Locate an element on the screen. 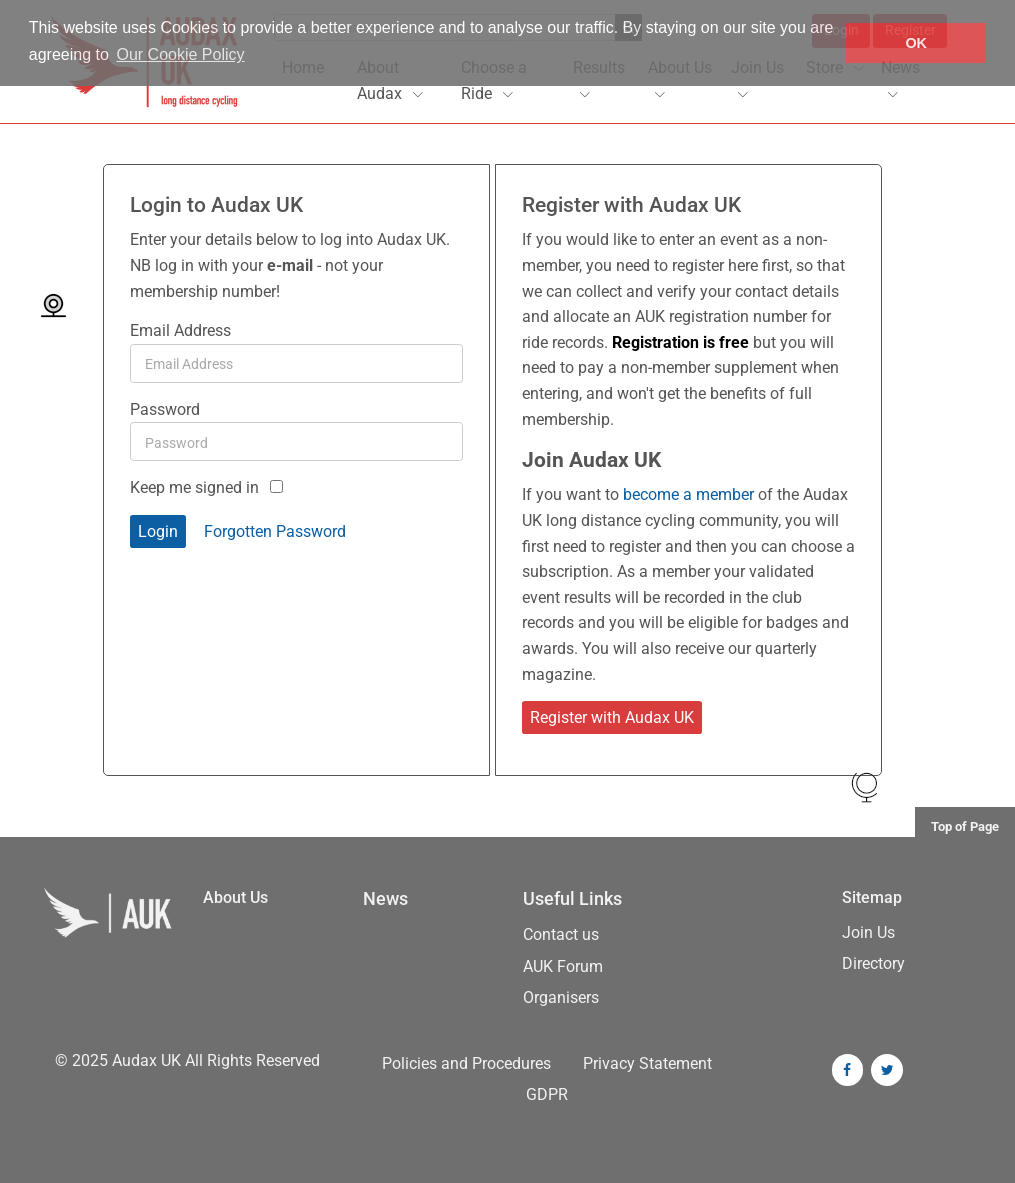 The height and width of the screenshot is (1183, 1015). access webcam or camera settings is located at coordinates (53, 306).